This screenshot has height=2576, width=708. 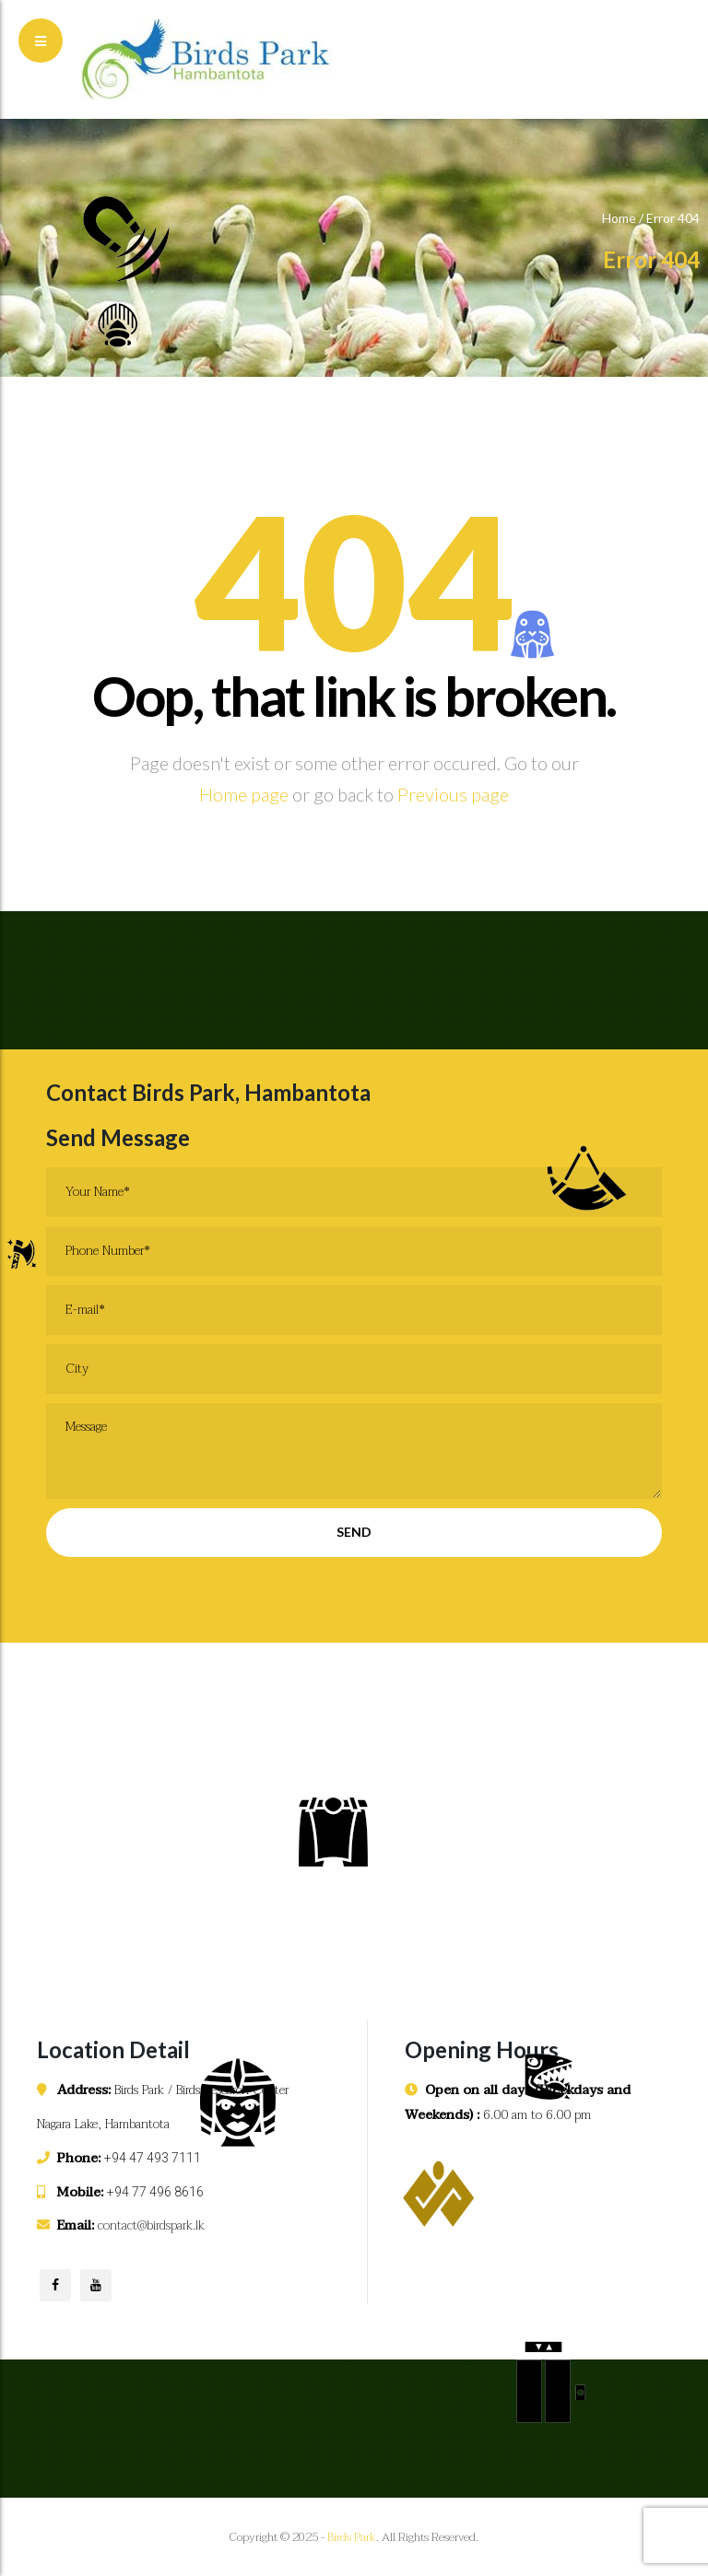 What do you see at coordinates (549, 2077) in the screenshot?
I see `view helicoprion creature profile` at bounding box center [549, 2077].